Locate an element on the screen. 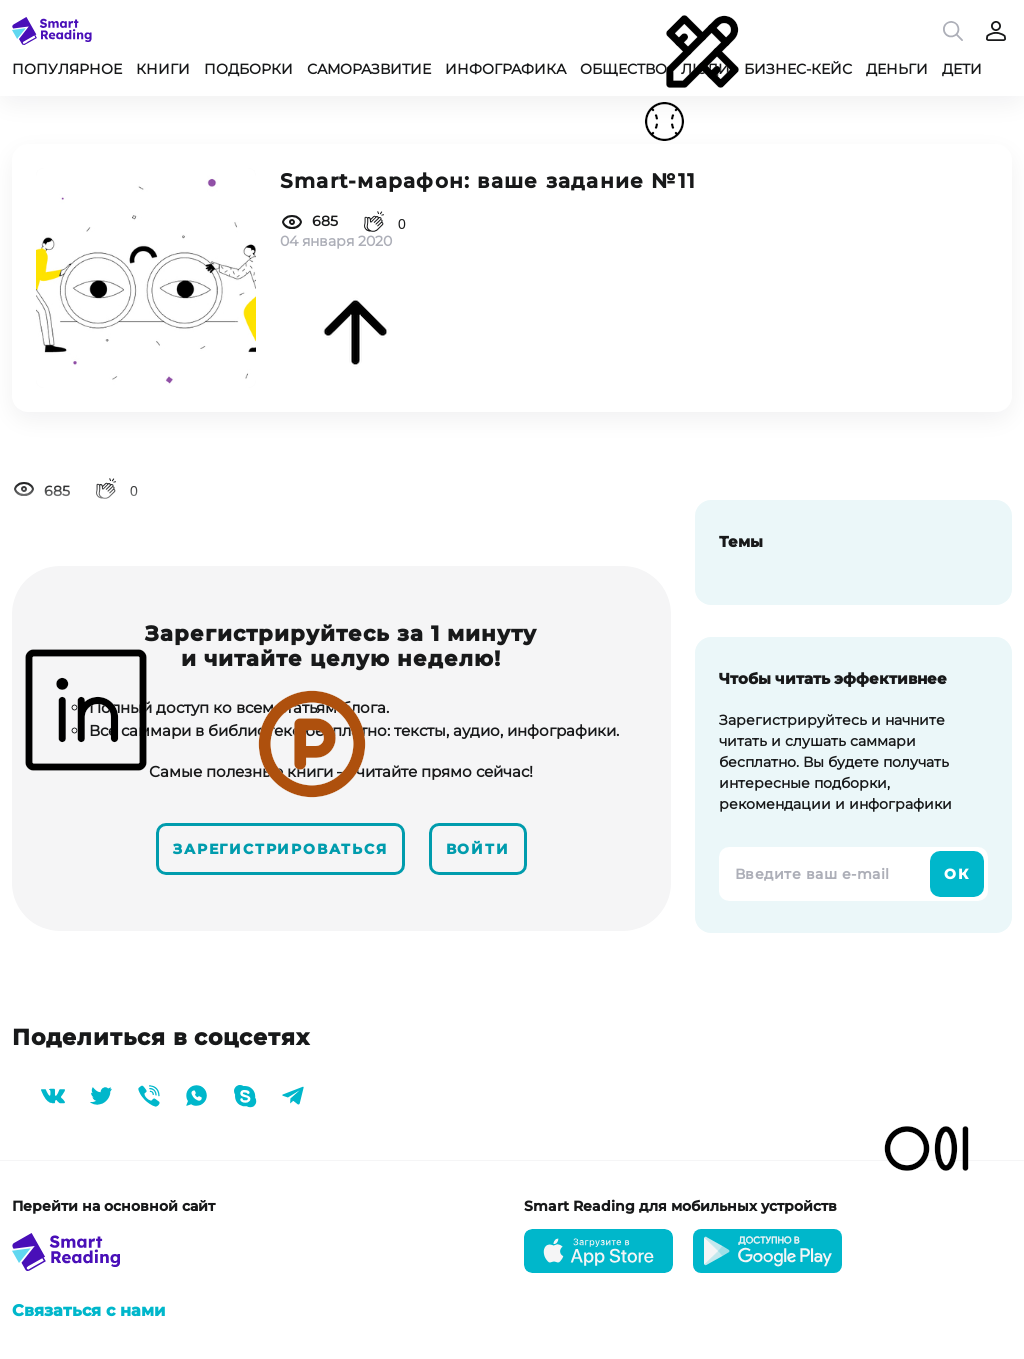 The width and height of the screenshot is (1024, 1359). view baseball scores or stats is located at coordinates (664, 121).